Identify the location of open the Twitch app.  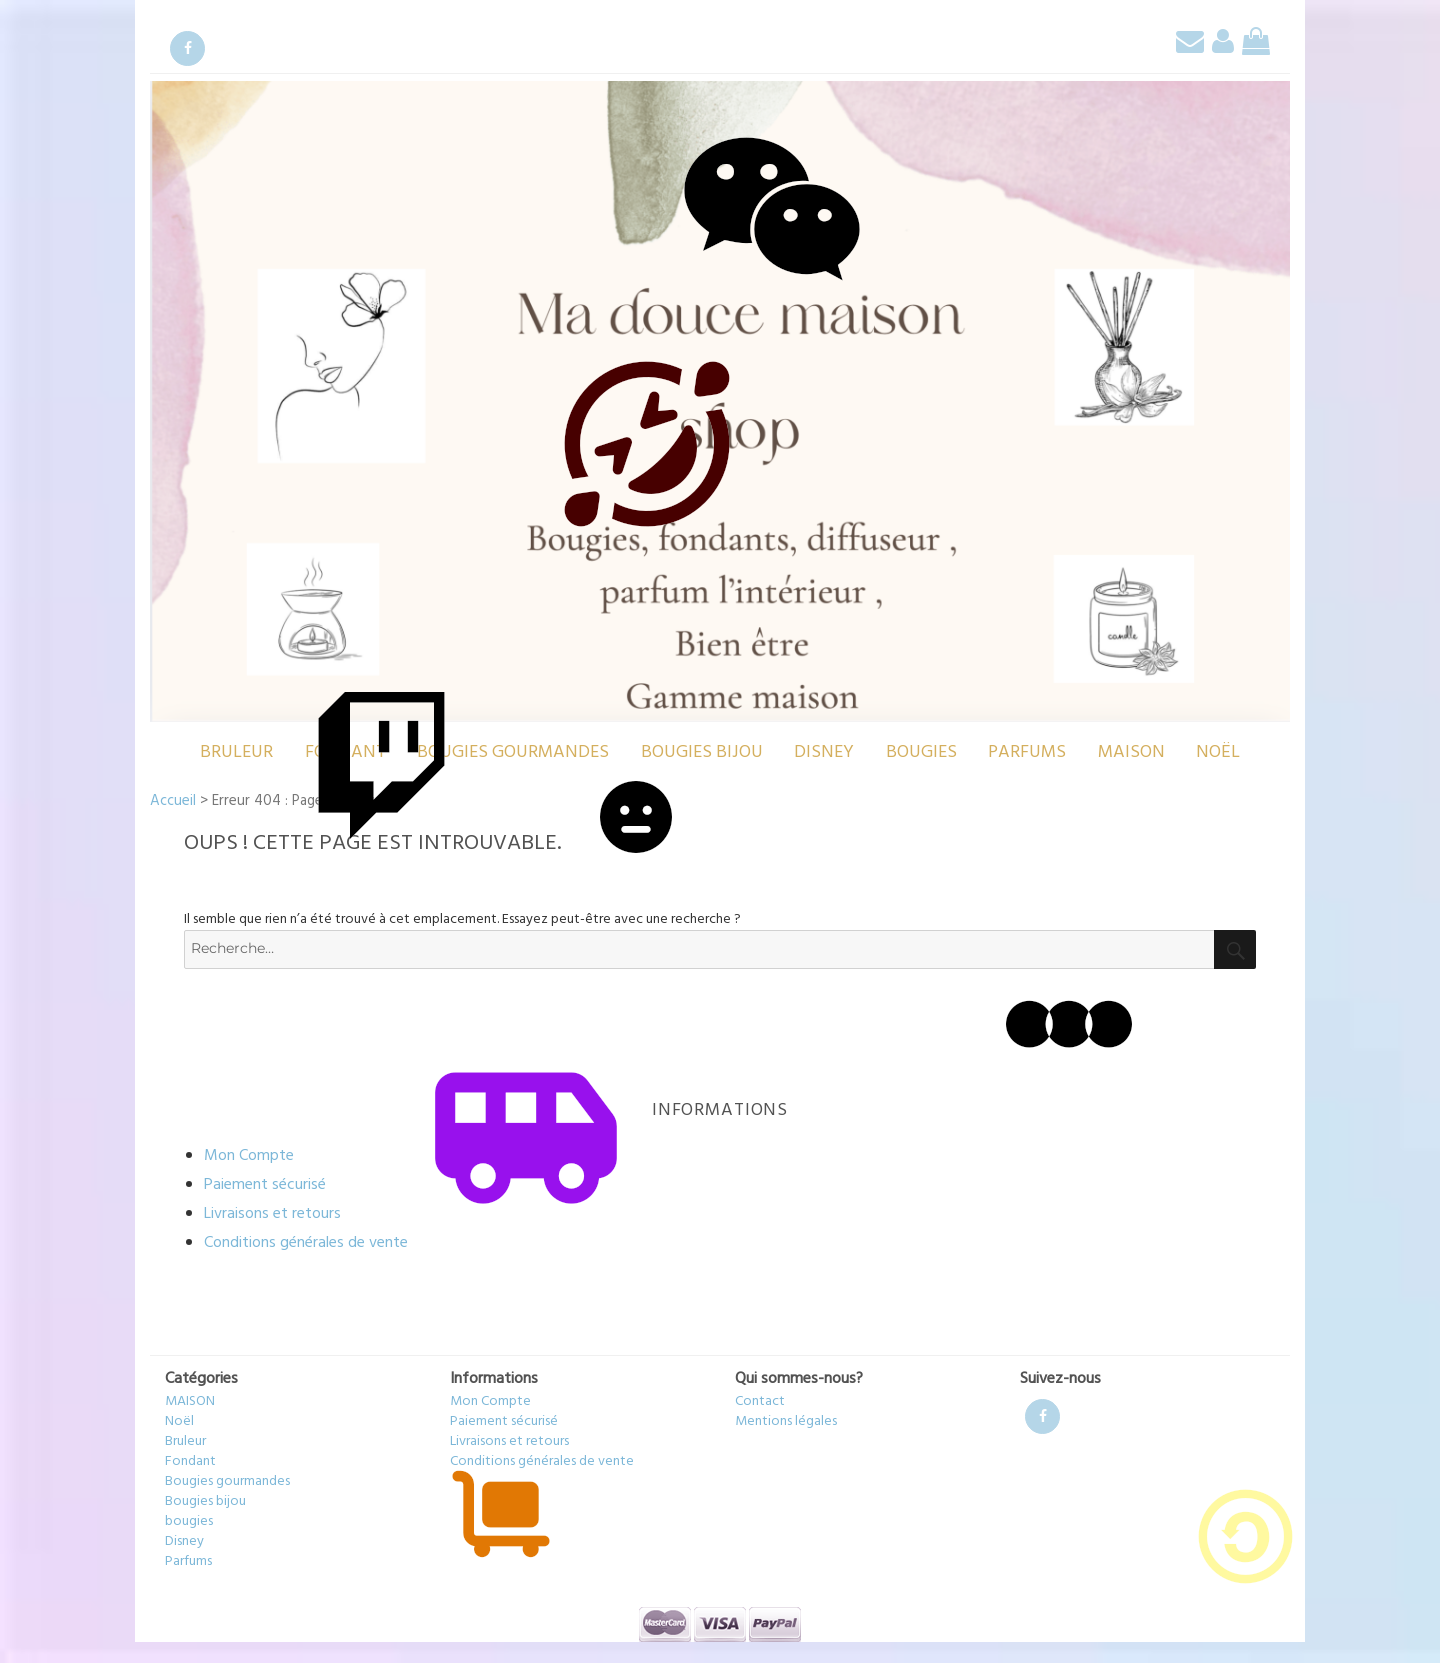
(381, 765).